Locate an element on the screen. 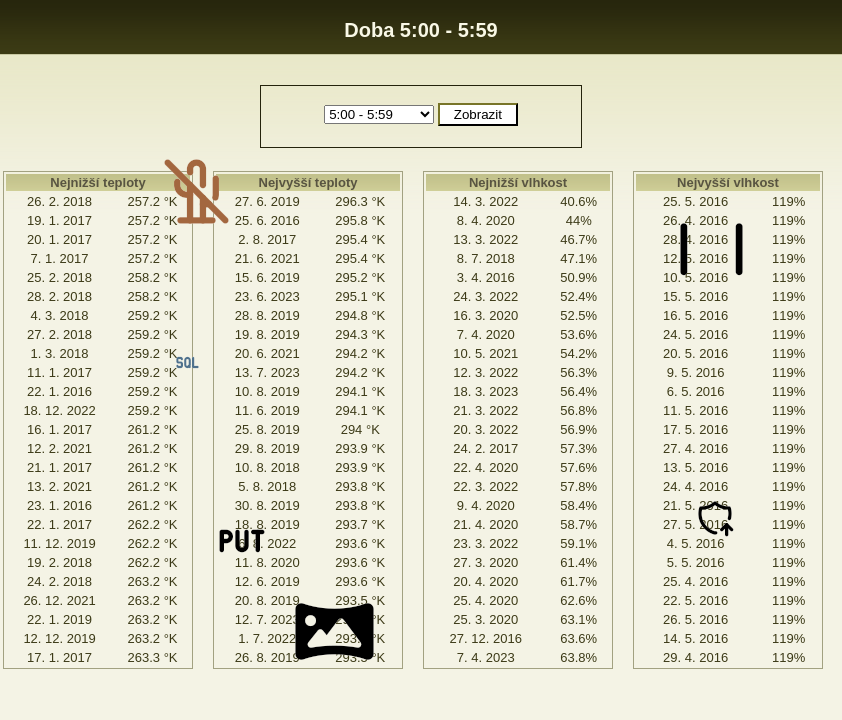 This screenshot has width=842, height=720. indicates a lane or column divider is located at coordinates (711, 247).